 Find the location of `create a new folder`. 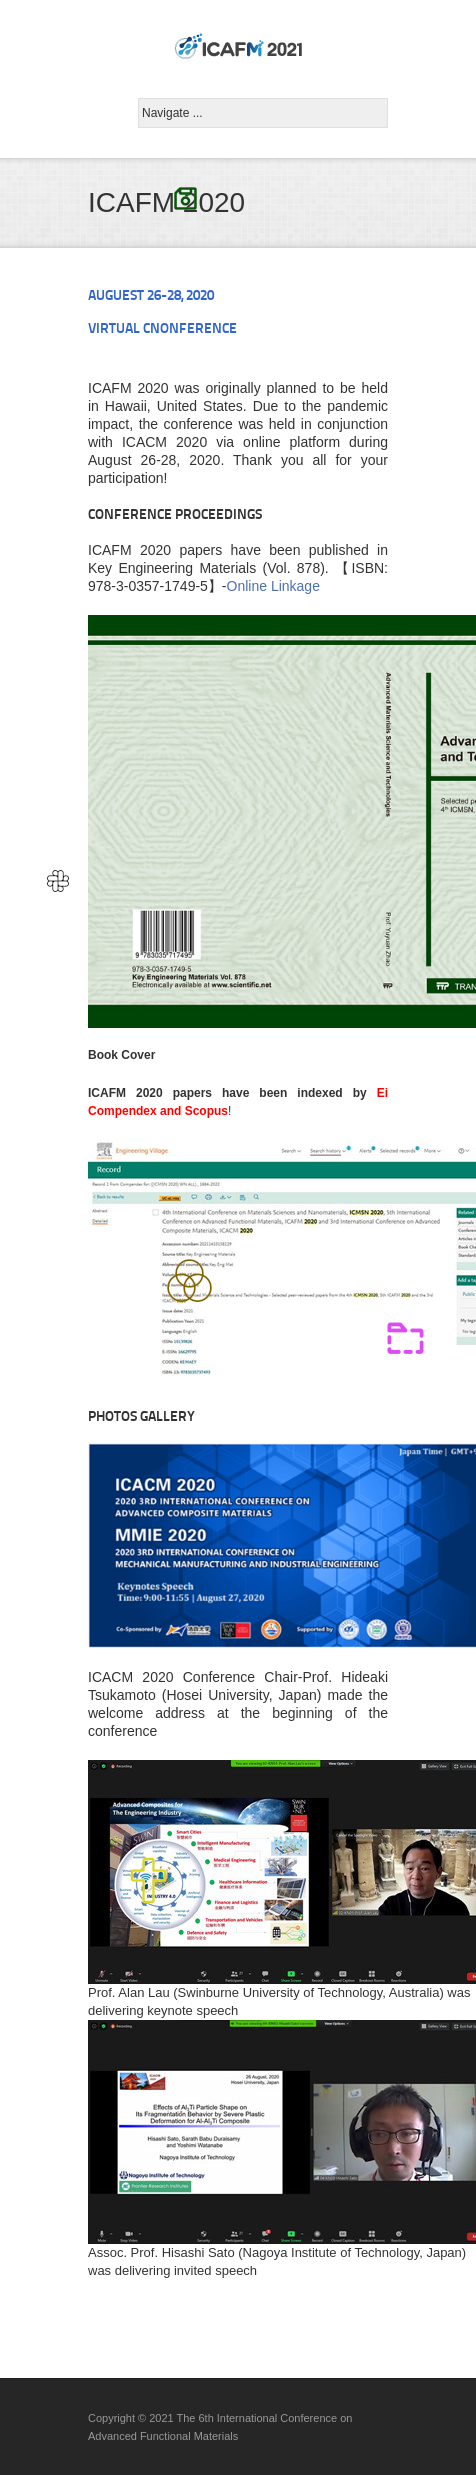

create a new folder is located at coordinates (405, 1338).